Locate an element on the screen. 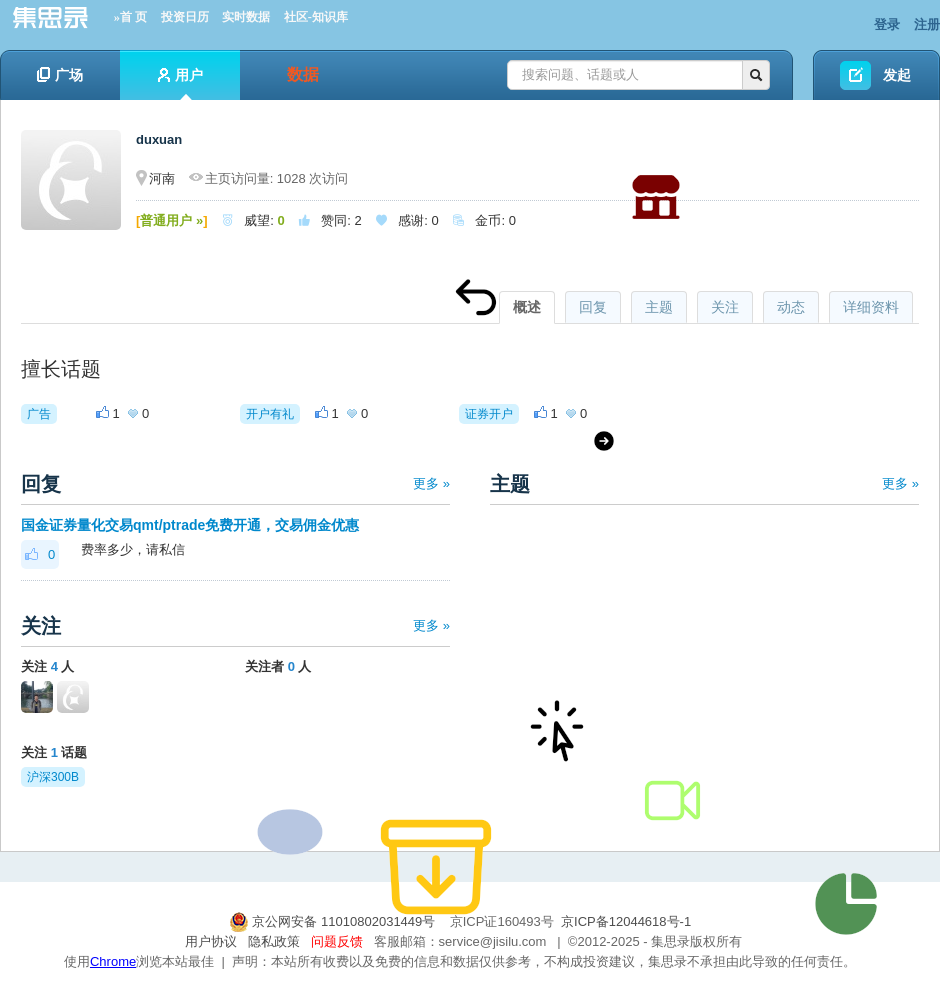 This screenshot has width=940, height=1001. start a video call is located at coordinates (672, 800).